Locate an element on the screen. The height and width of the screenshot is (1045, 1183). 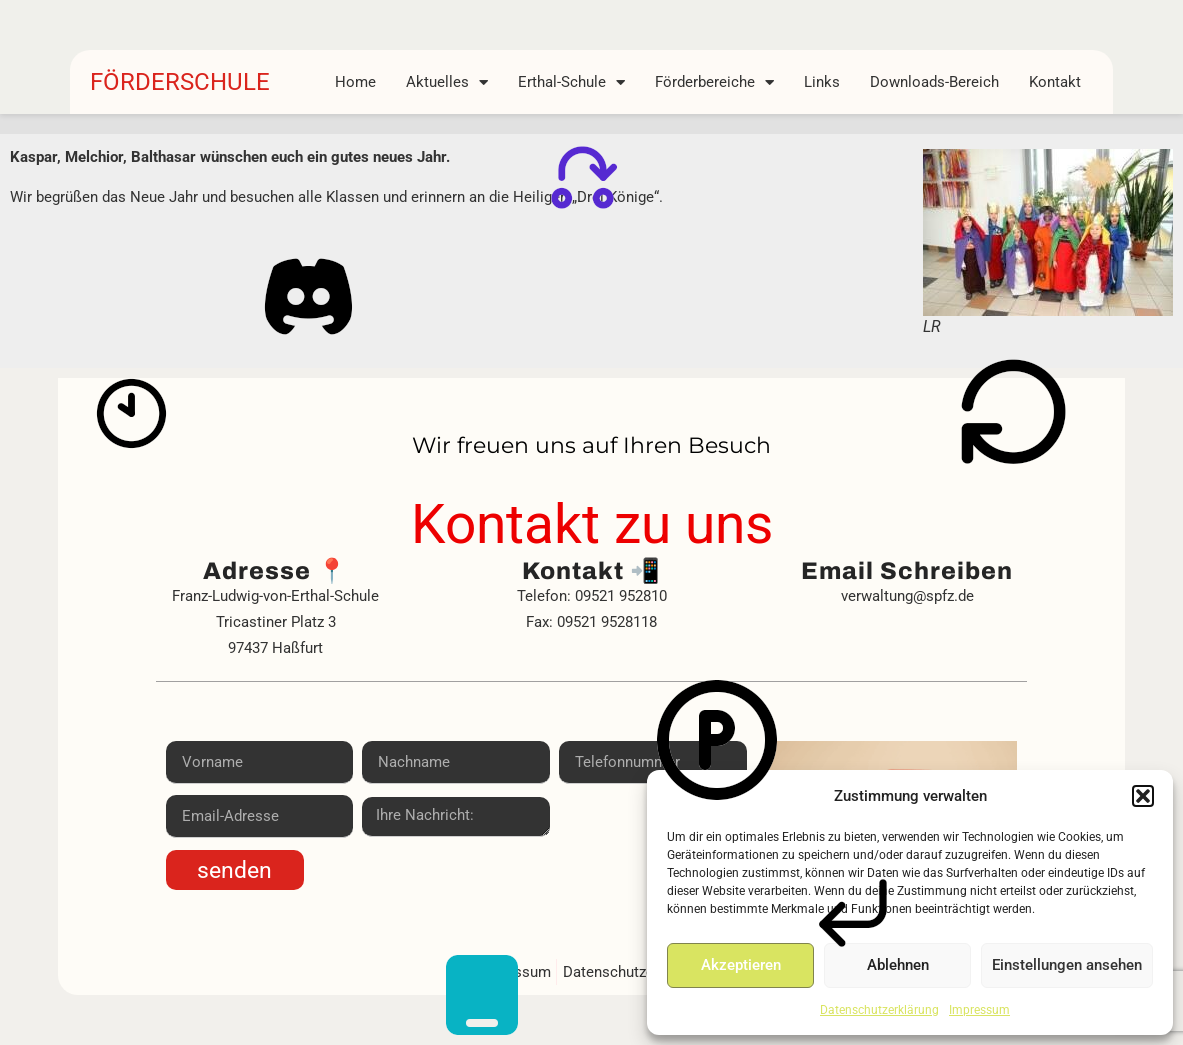
view on tablet device is located at coordinates (482, 995).